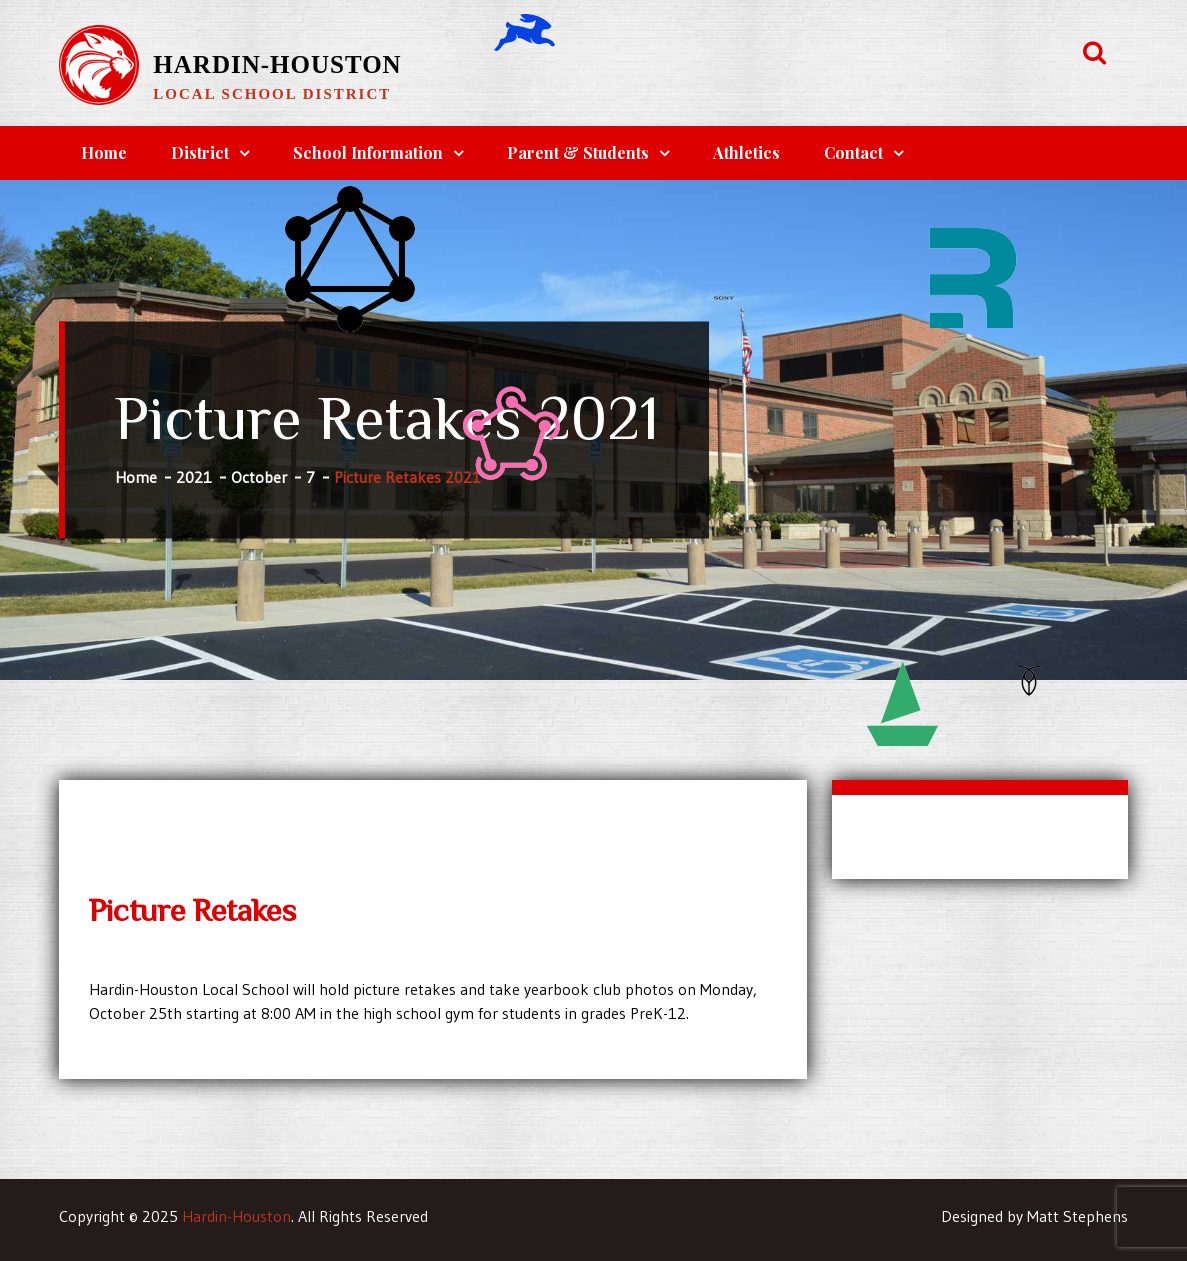 The height and width of the screenshot is (1261, 1187). I want to click on cockroach labs company logo, so click(1029, 681).